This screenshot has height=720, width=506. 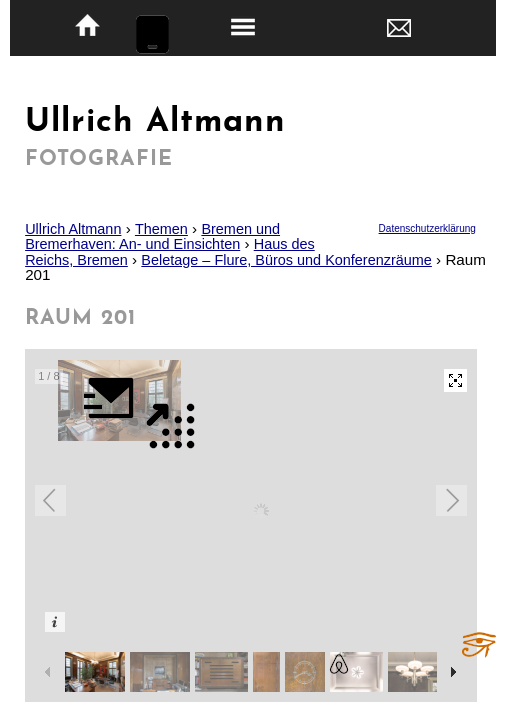 What do you see at coordinates (339, 664) in the screenshot?
I see `open the airbnb app` at bounding box center [339, 664].